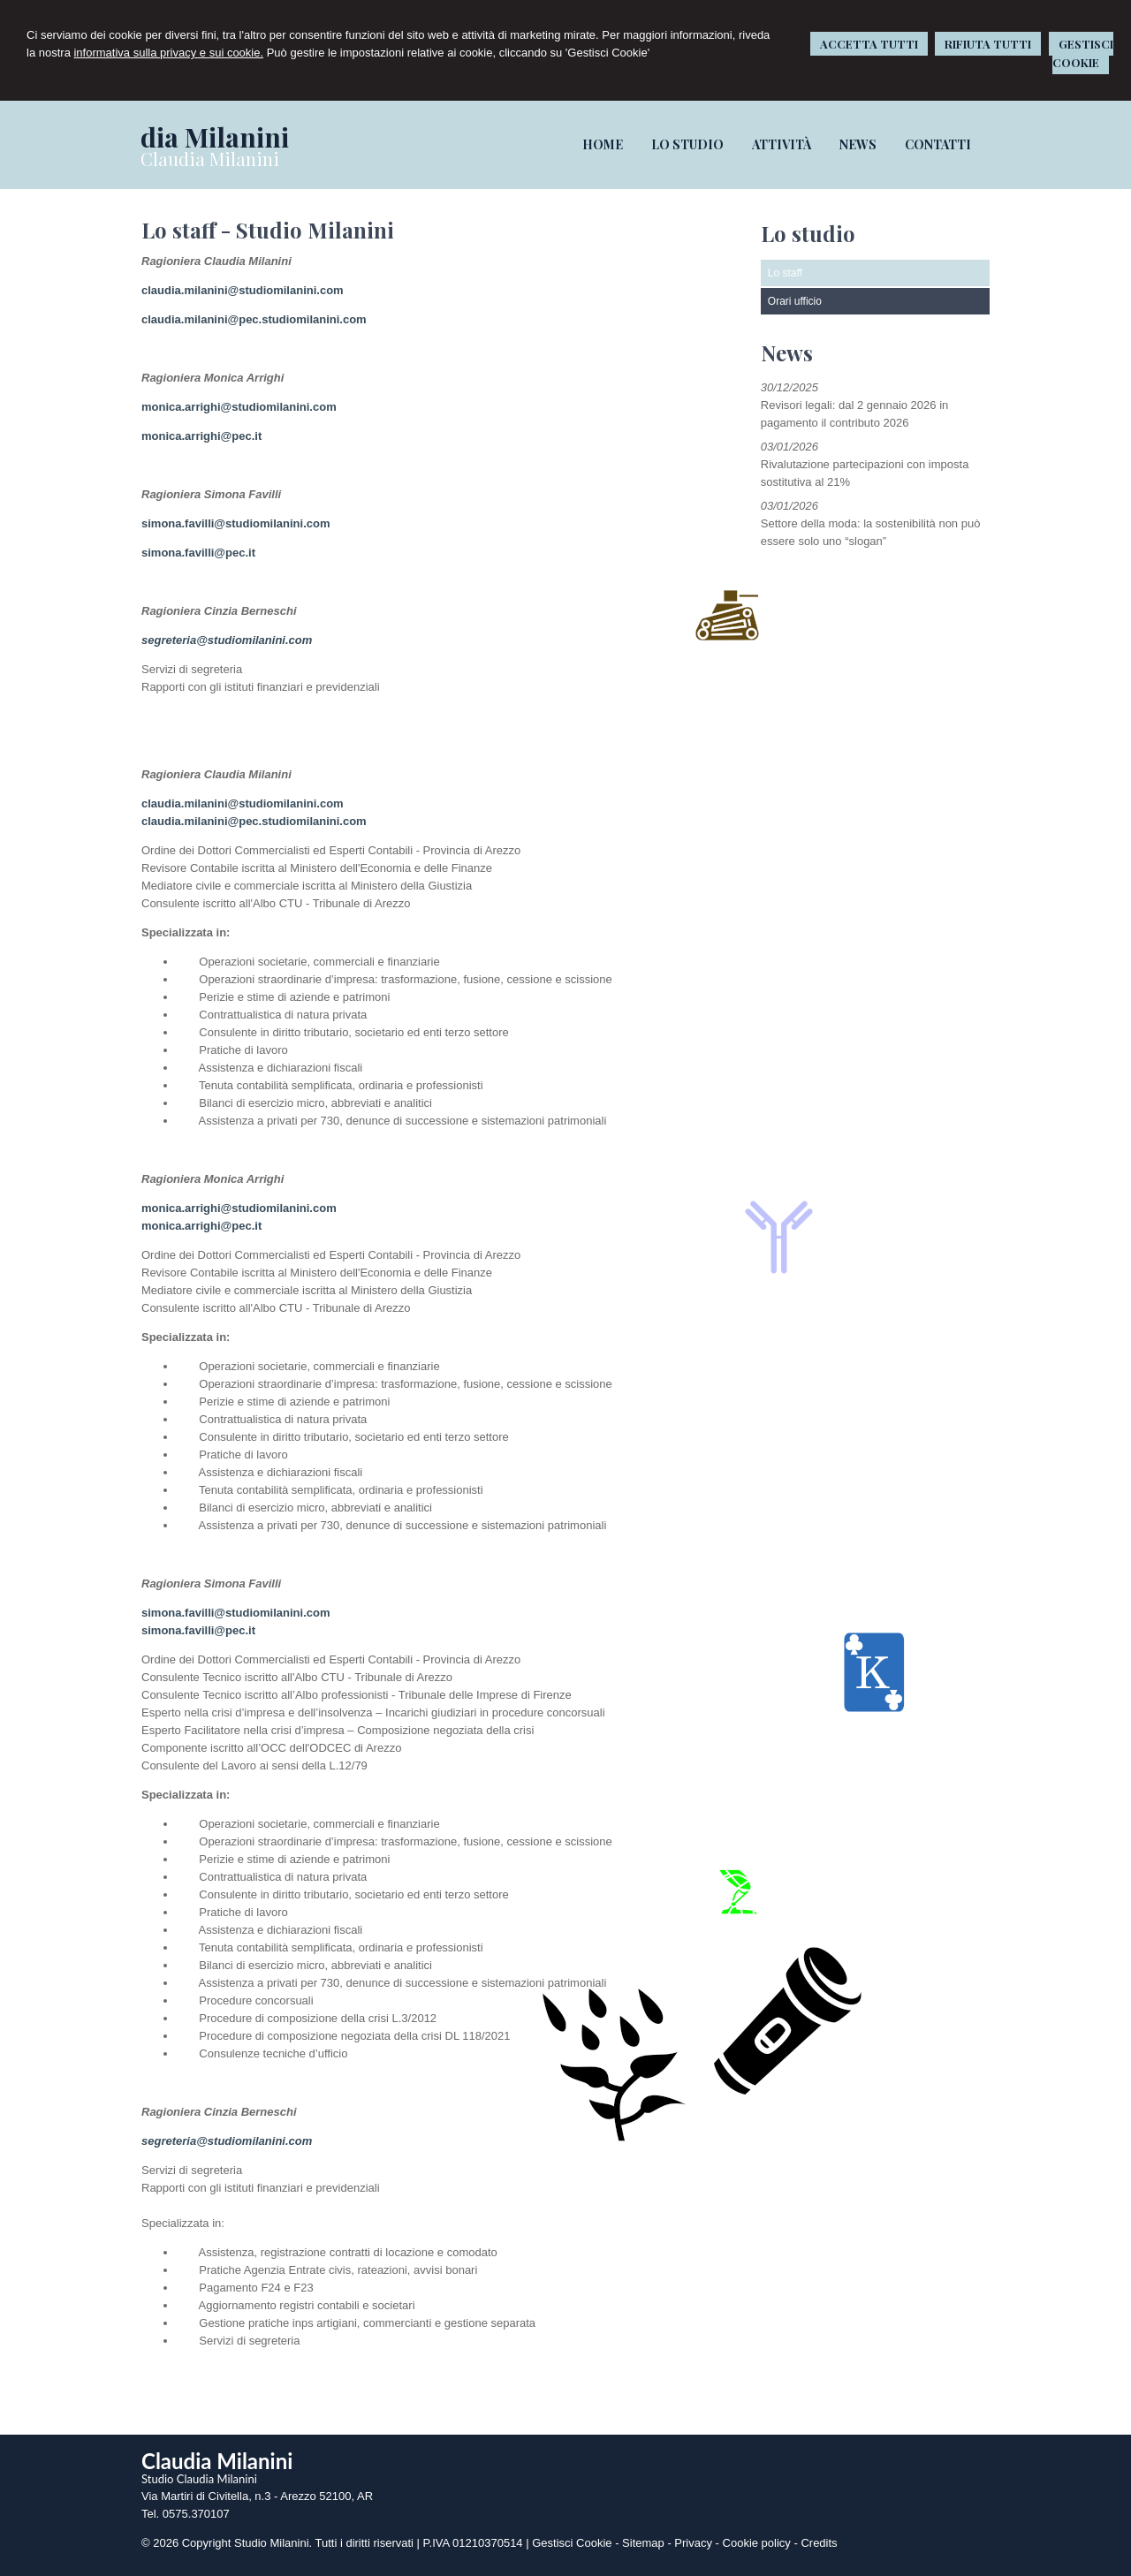 The height and width of the screenshot is (2576, 1131). What do you see at coordinates (787, 2021) in the screenshot?
I see `toggle flashlight on/off` at bounding box center [787, 2021].